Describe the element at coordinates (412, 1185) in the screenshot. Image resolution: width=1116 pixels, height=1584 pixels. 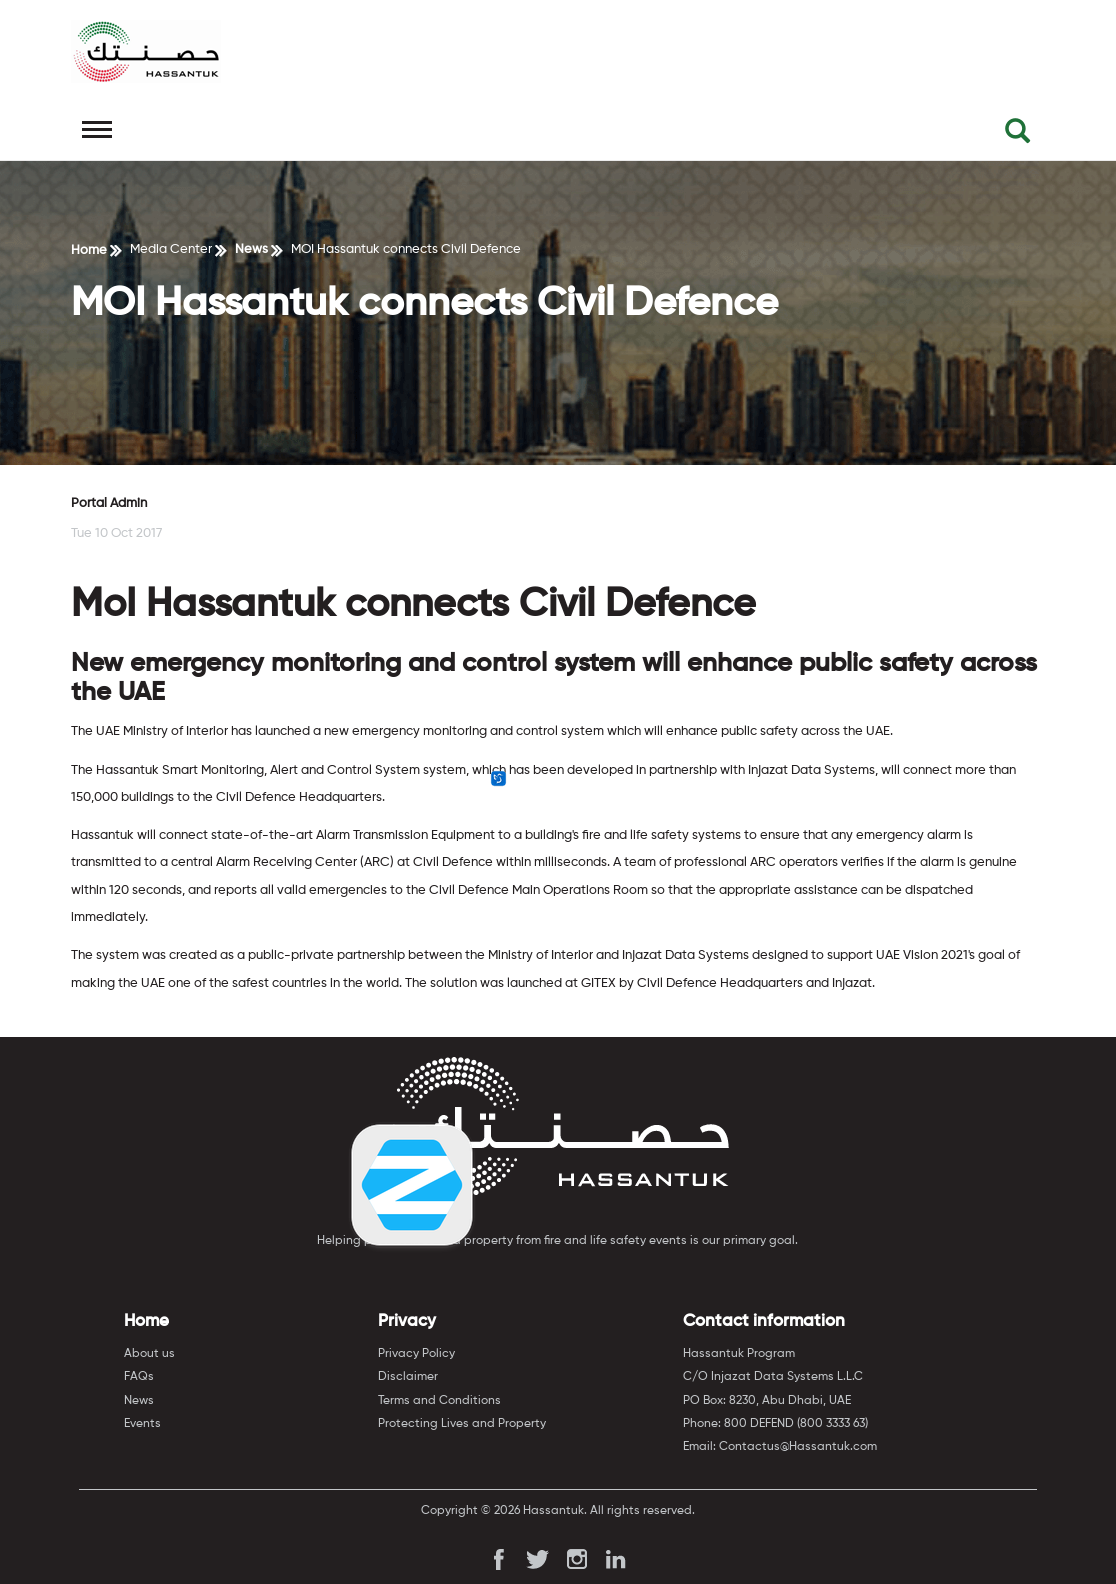
I see `open zorin os system settings or app launcher` at that location.